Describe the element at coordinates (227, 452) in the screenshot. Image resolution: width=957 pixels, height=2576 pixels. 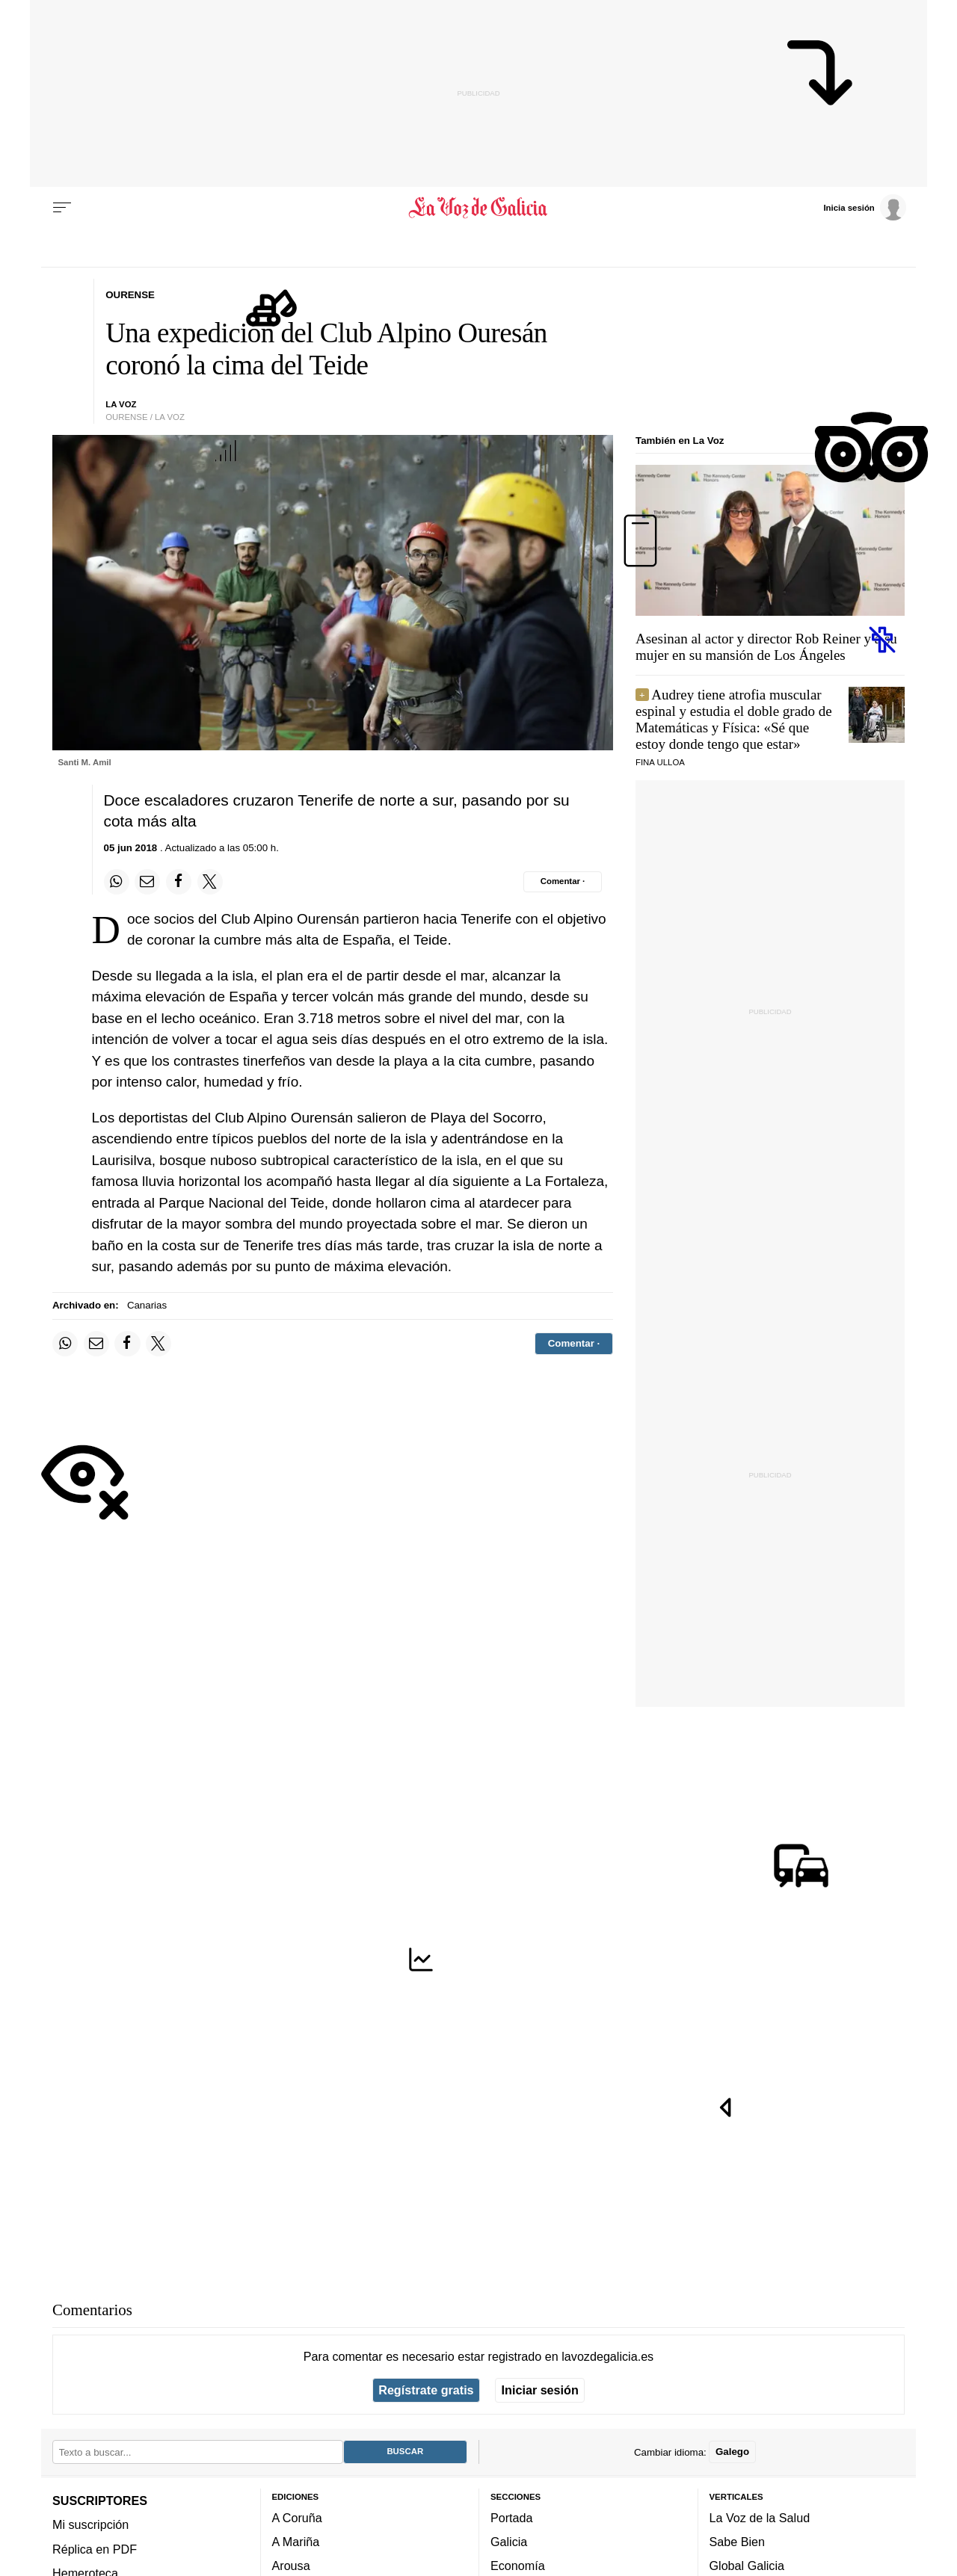
I see `indicates full cellular signal strength` at that location.